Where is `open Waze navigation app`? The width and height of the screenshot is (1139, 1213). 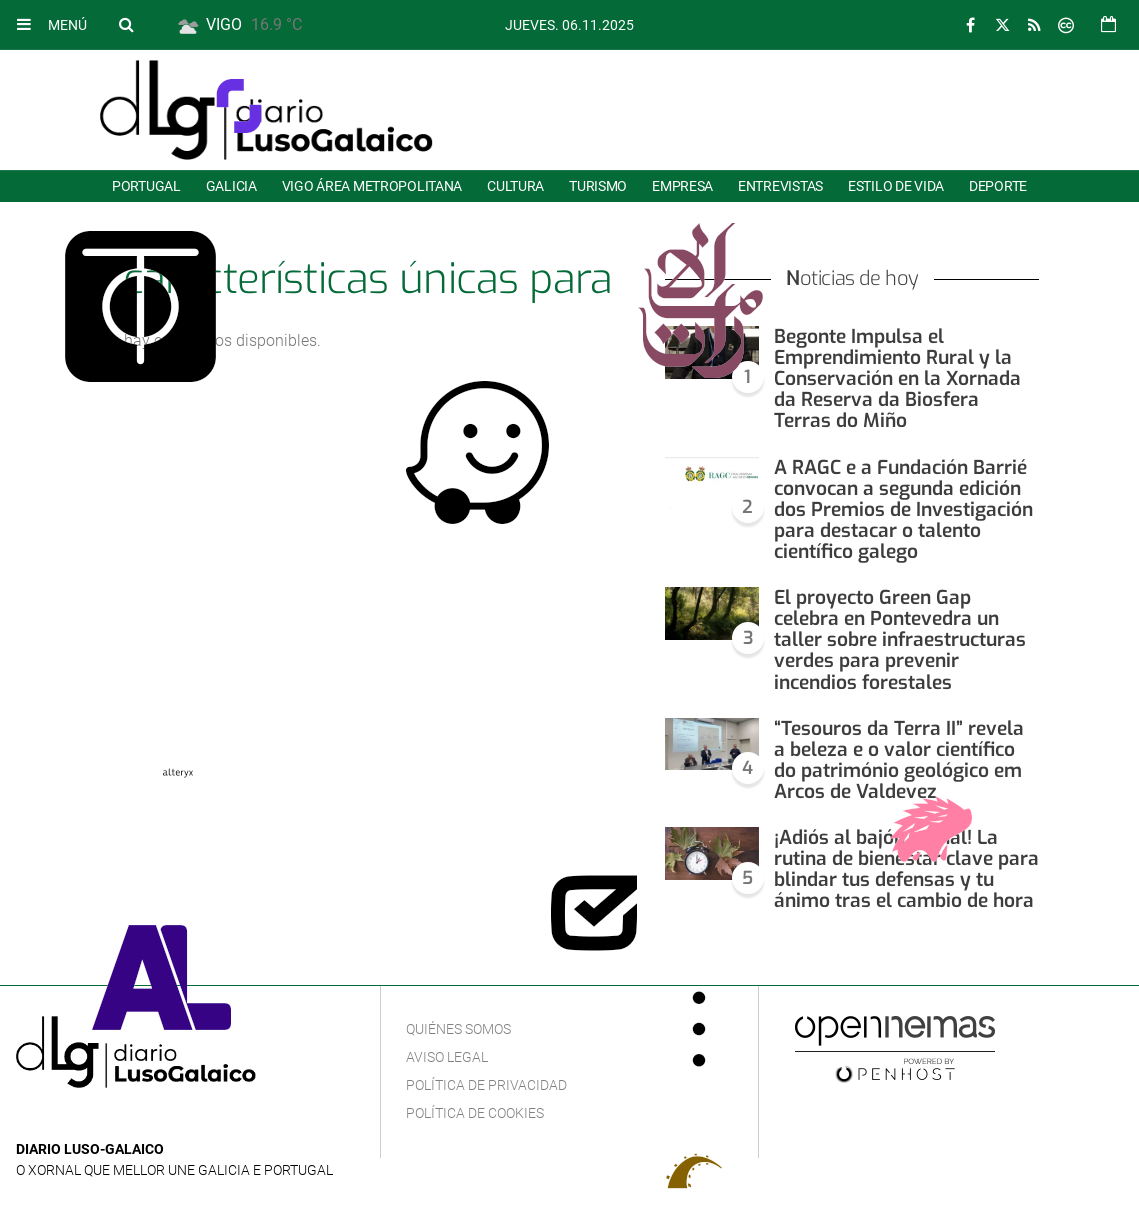 open Waze navigation app is located at coordinates (477, 452).